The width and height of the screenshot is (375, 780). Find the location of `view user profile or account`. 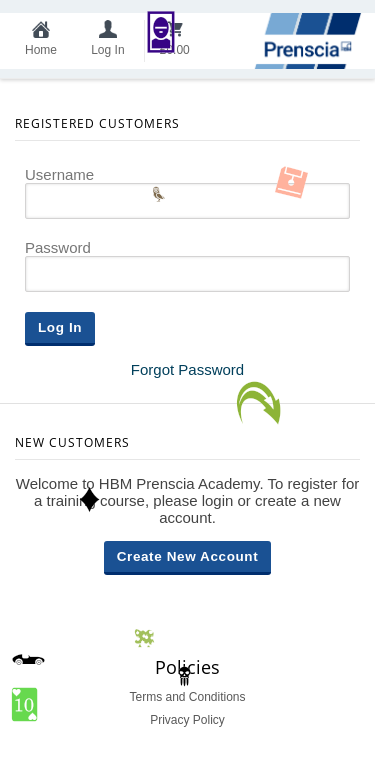

view user profile or account is located at coordinates (161, 32).